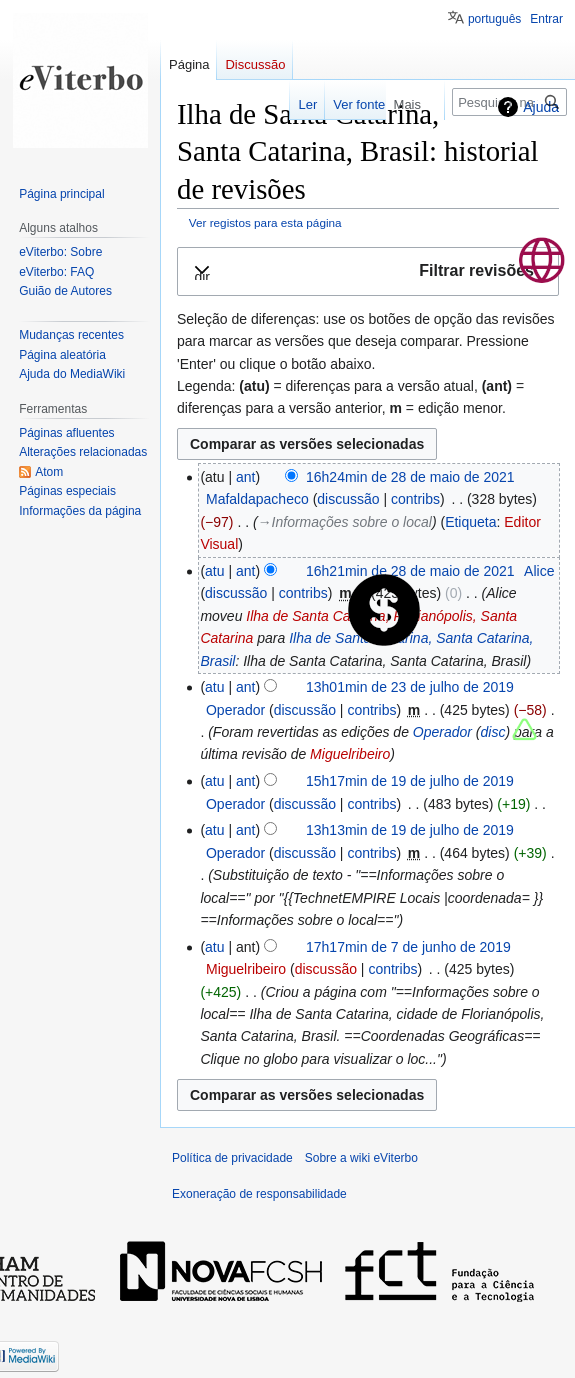 The height and width of the screenshot is (1378, 575). What do you see at coordinates (384, 610) in the screenshot?
I see `view your account balance` at bounding box center [384, 610].